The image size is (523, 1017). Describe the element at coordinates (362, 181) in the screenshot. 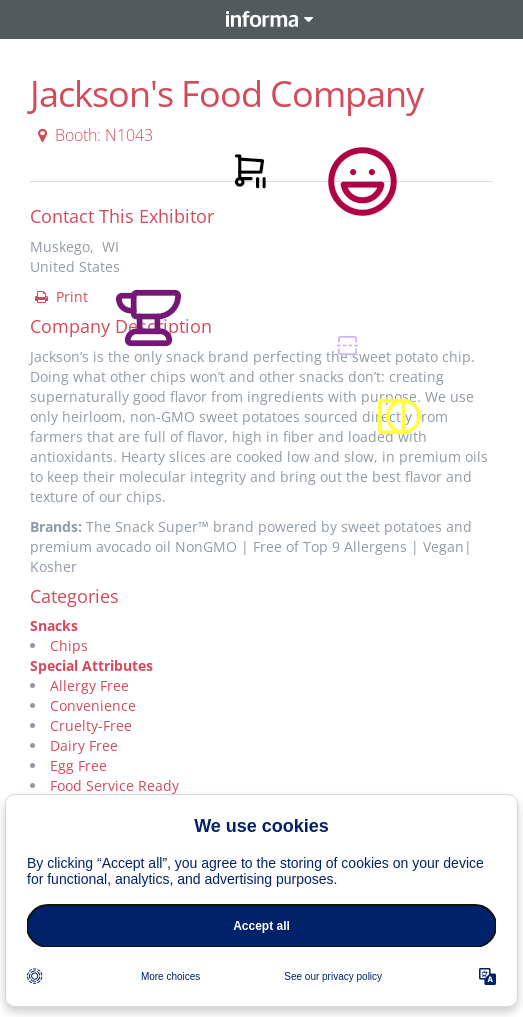

I see `react with laughter to a message` at that location.